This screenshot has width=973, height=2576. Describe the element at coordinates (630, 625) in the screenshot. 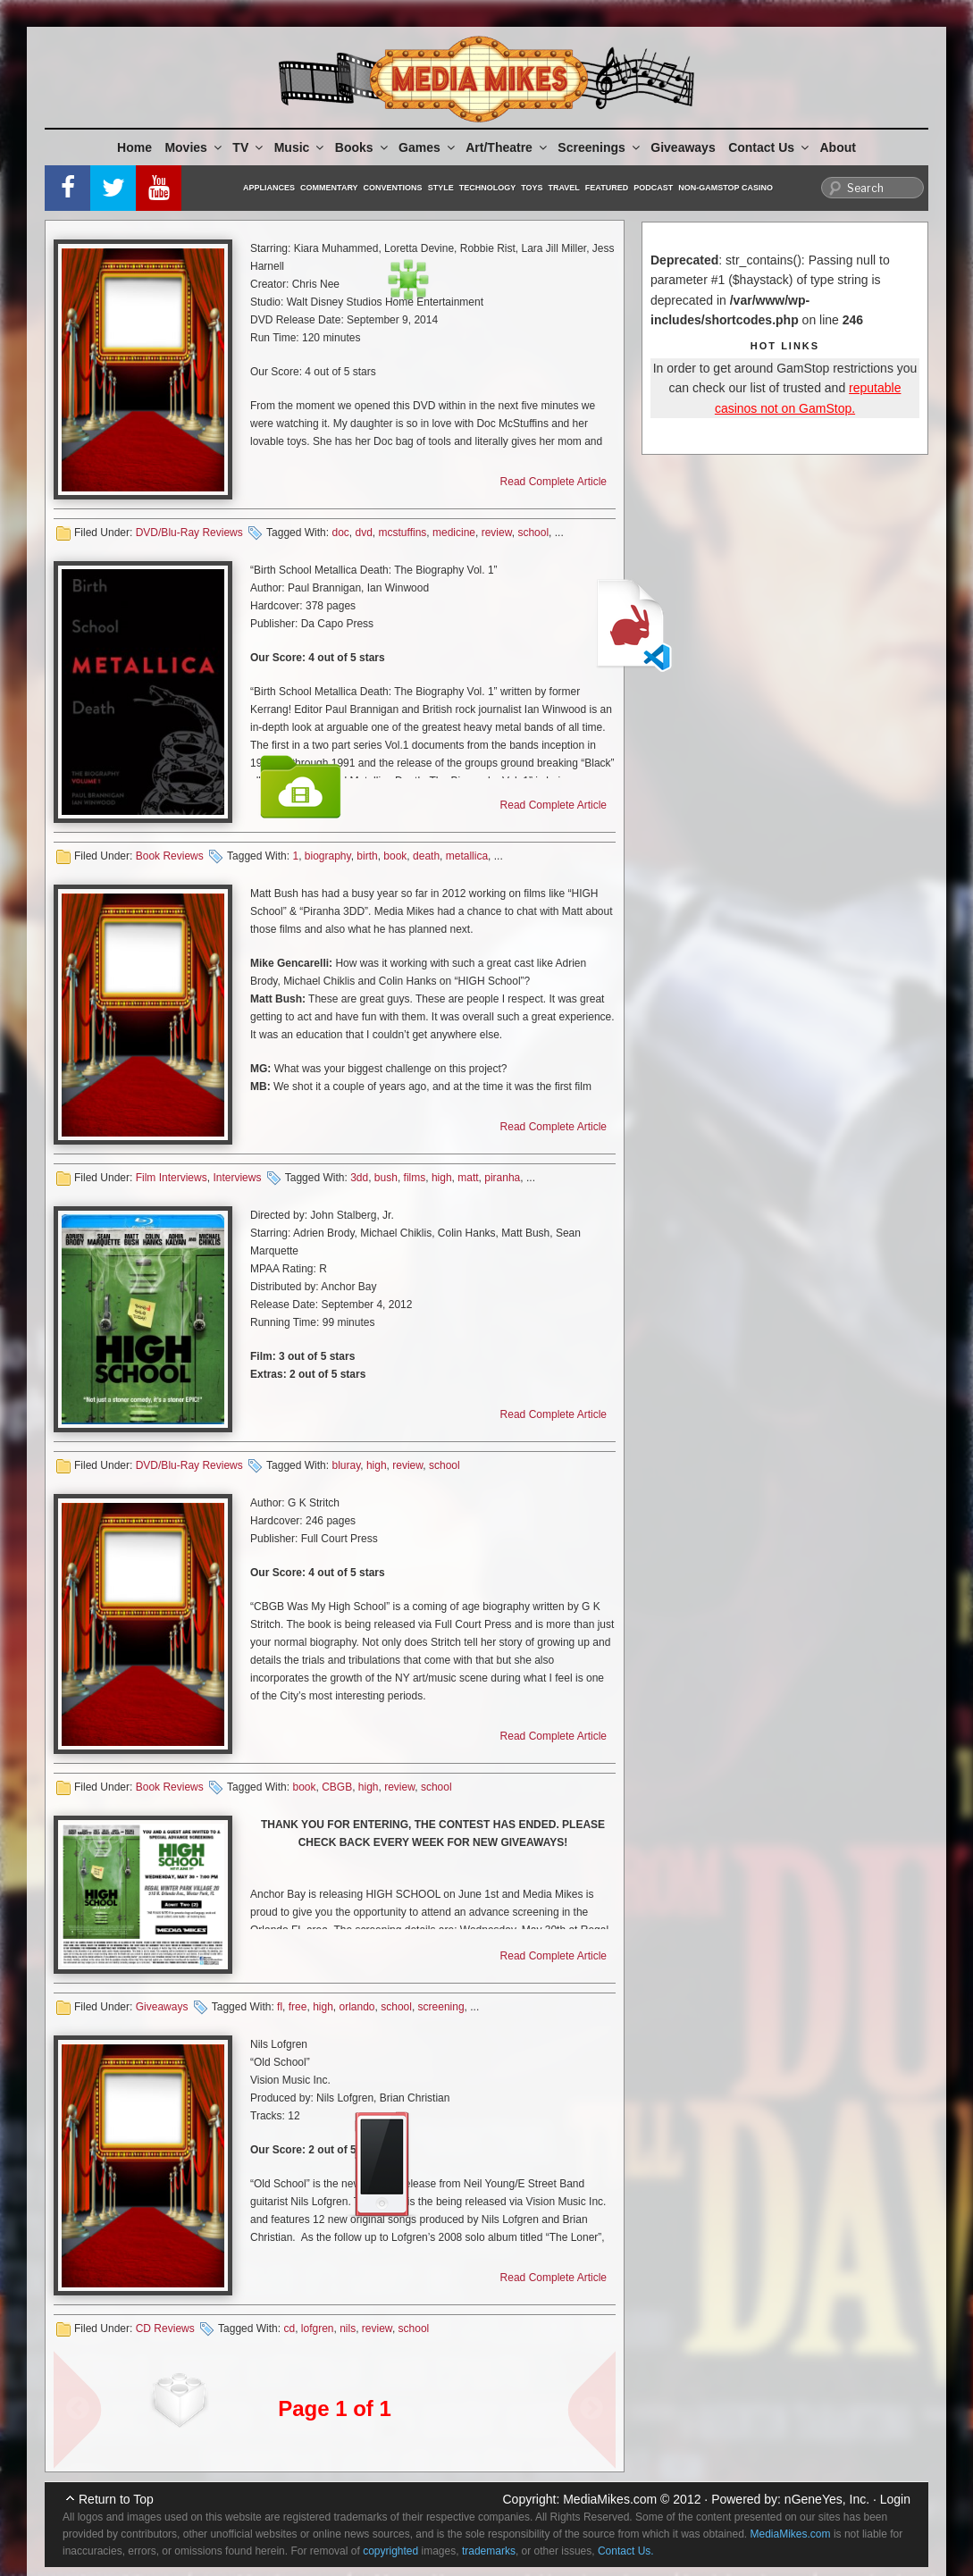

I see `open a jade-related project or file in Visual Studio Code` at that location.